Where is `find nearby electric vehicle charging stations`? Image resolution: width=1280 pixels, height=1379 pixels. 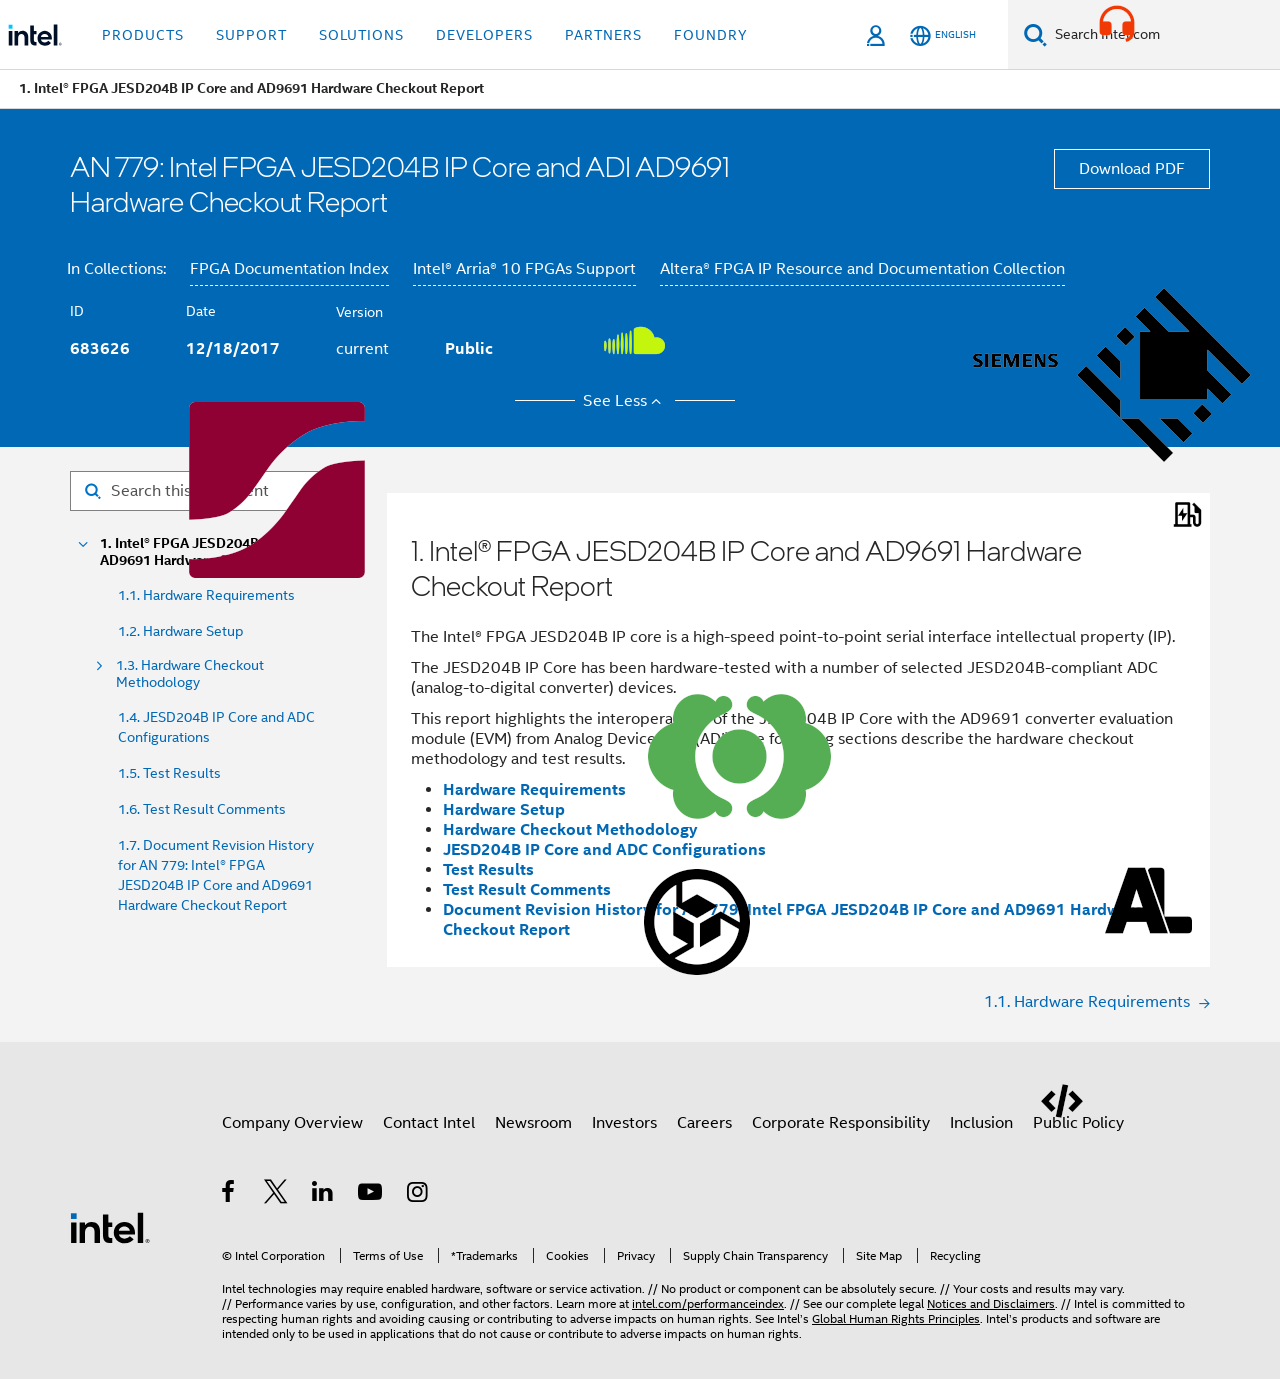
find nearby electric vehicle charging stations is located at coordinates (1187, 514).